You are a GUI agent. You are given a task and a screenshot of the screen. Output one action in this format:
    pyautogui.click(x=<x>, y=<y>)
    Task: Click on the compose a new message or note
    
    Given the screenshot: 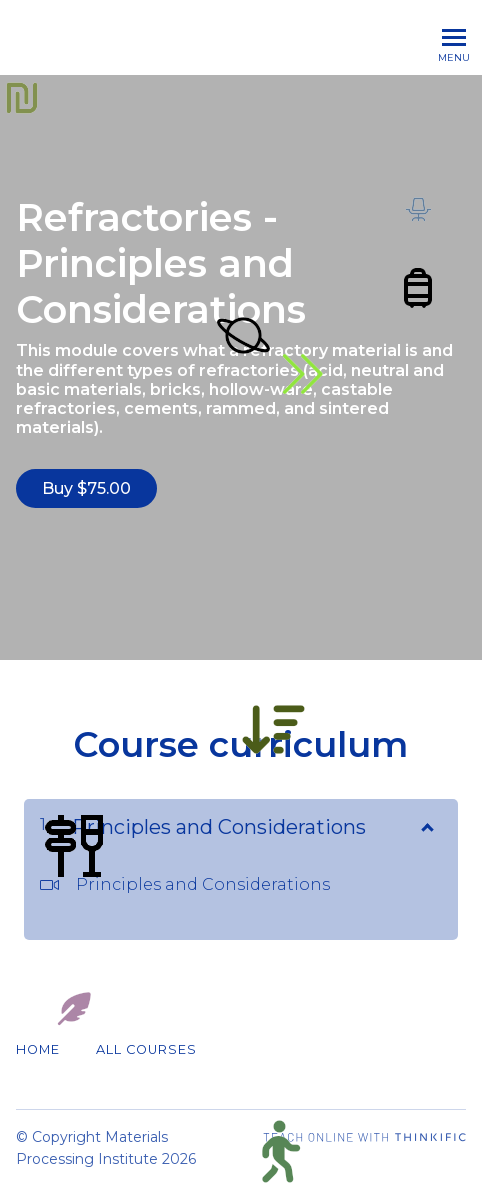 What is the action you would take?
    pyautogui.click(x=74, y=1009)
    